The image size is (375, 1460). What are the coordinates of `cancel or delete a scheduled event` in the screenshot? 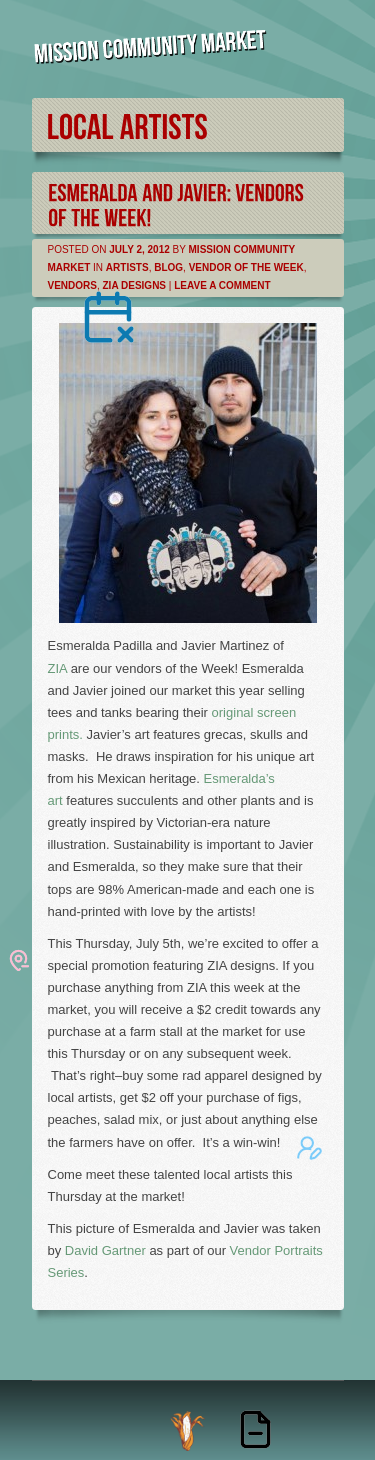 It's located at (108, 317).